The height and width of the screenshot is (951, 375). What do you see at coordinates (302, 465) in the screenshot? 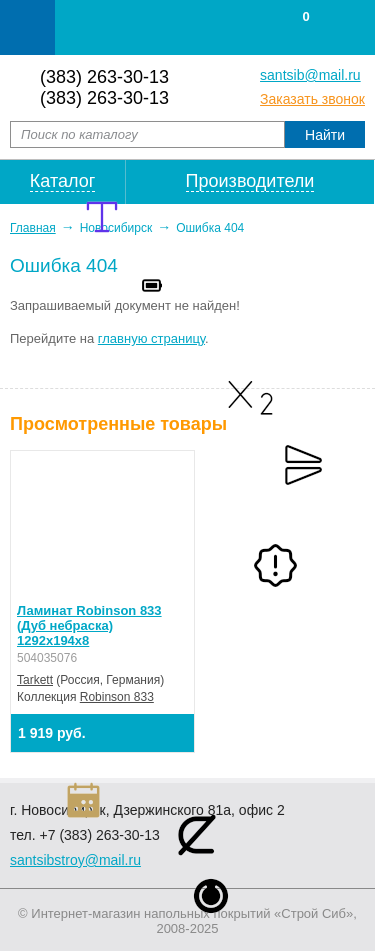
I see `flip image vertically` at bounding box center [302, 465].